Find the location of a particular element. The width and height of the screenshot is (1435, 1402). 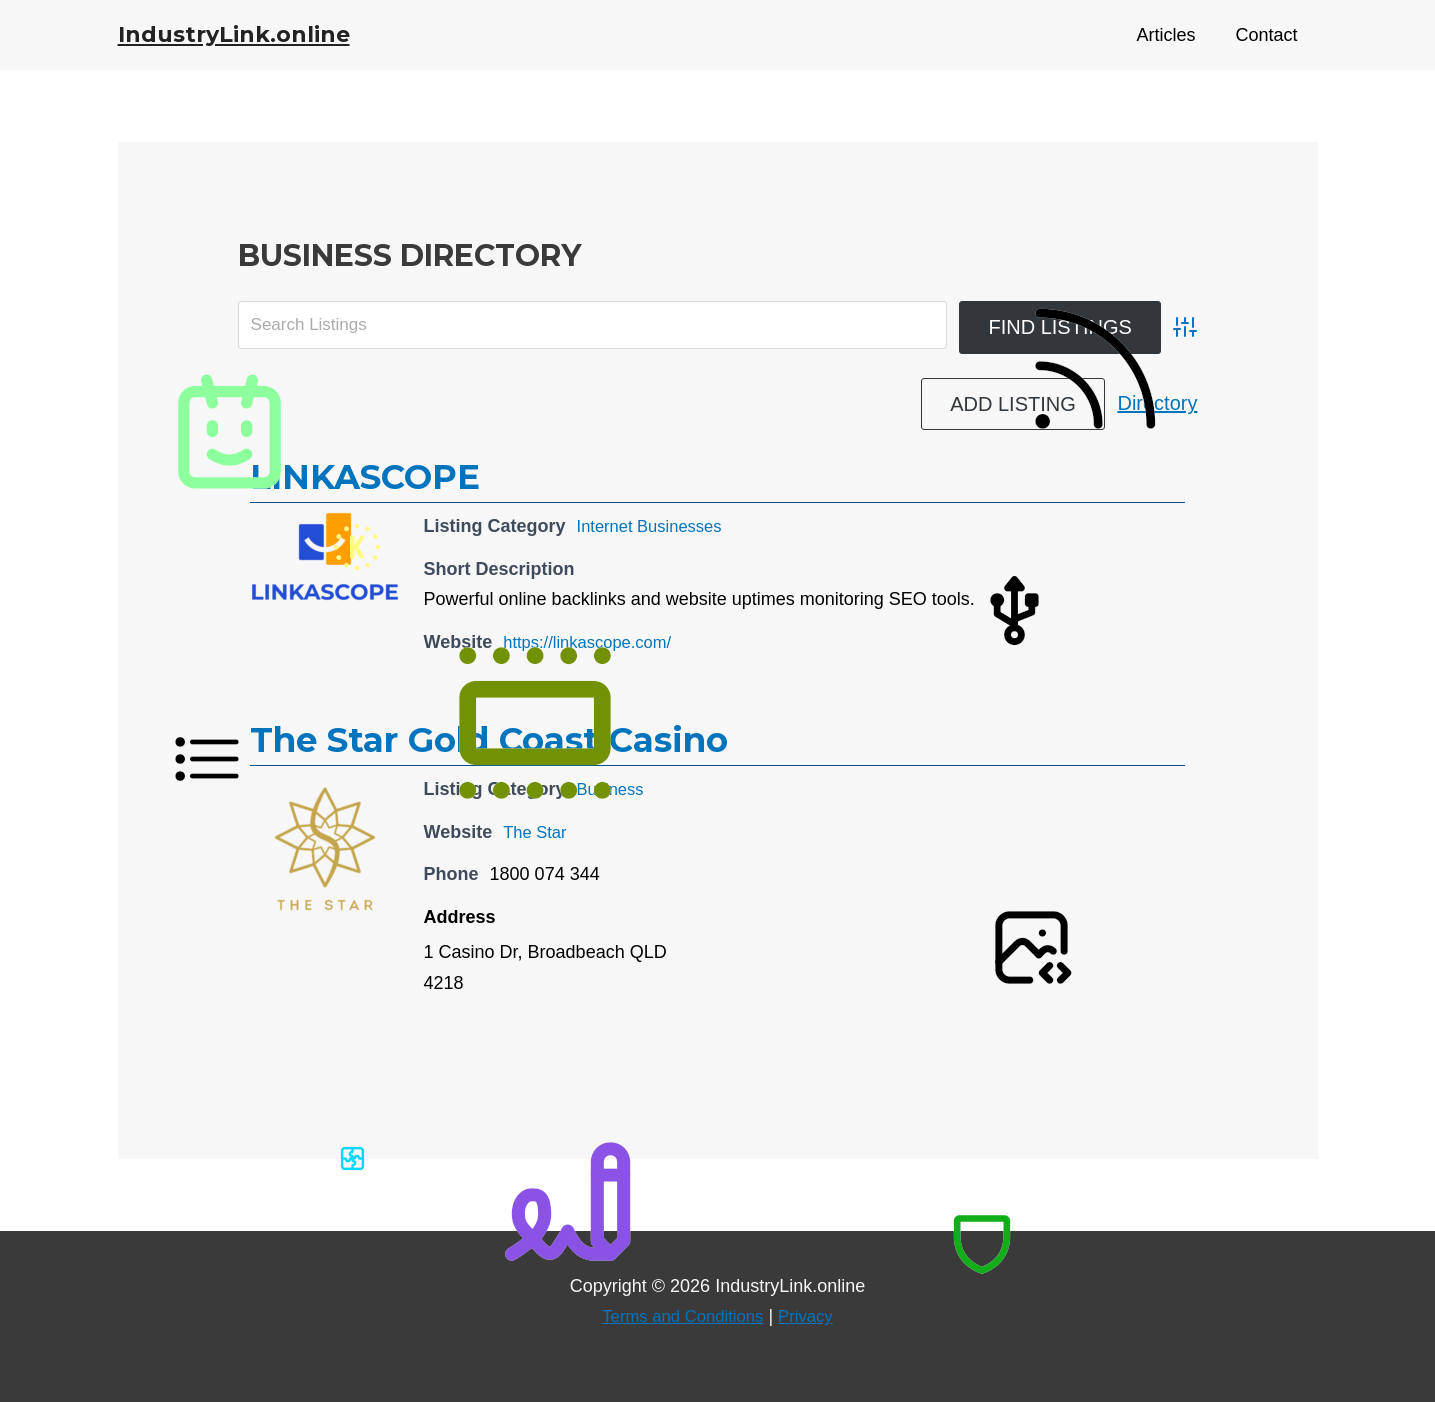

indicates a keyboard shortcut or hotkey is located at coordinates (357, 547).